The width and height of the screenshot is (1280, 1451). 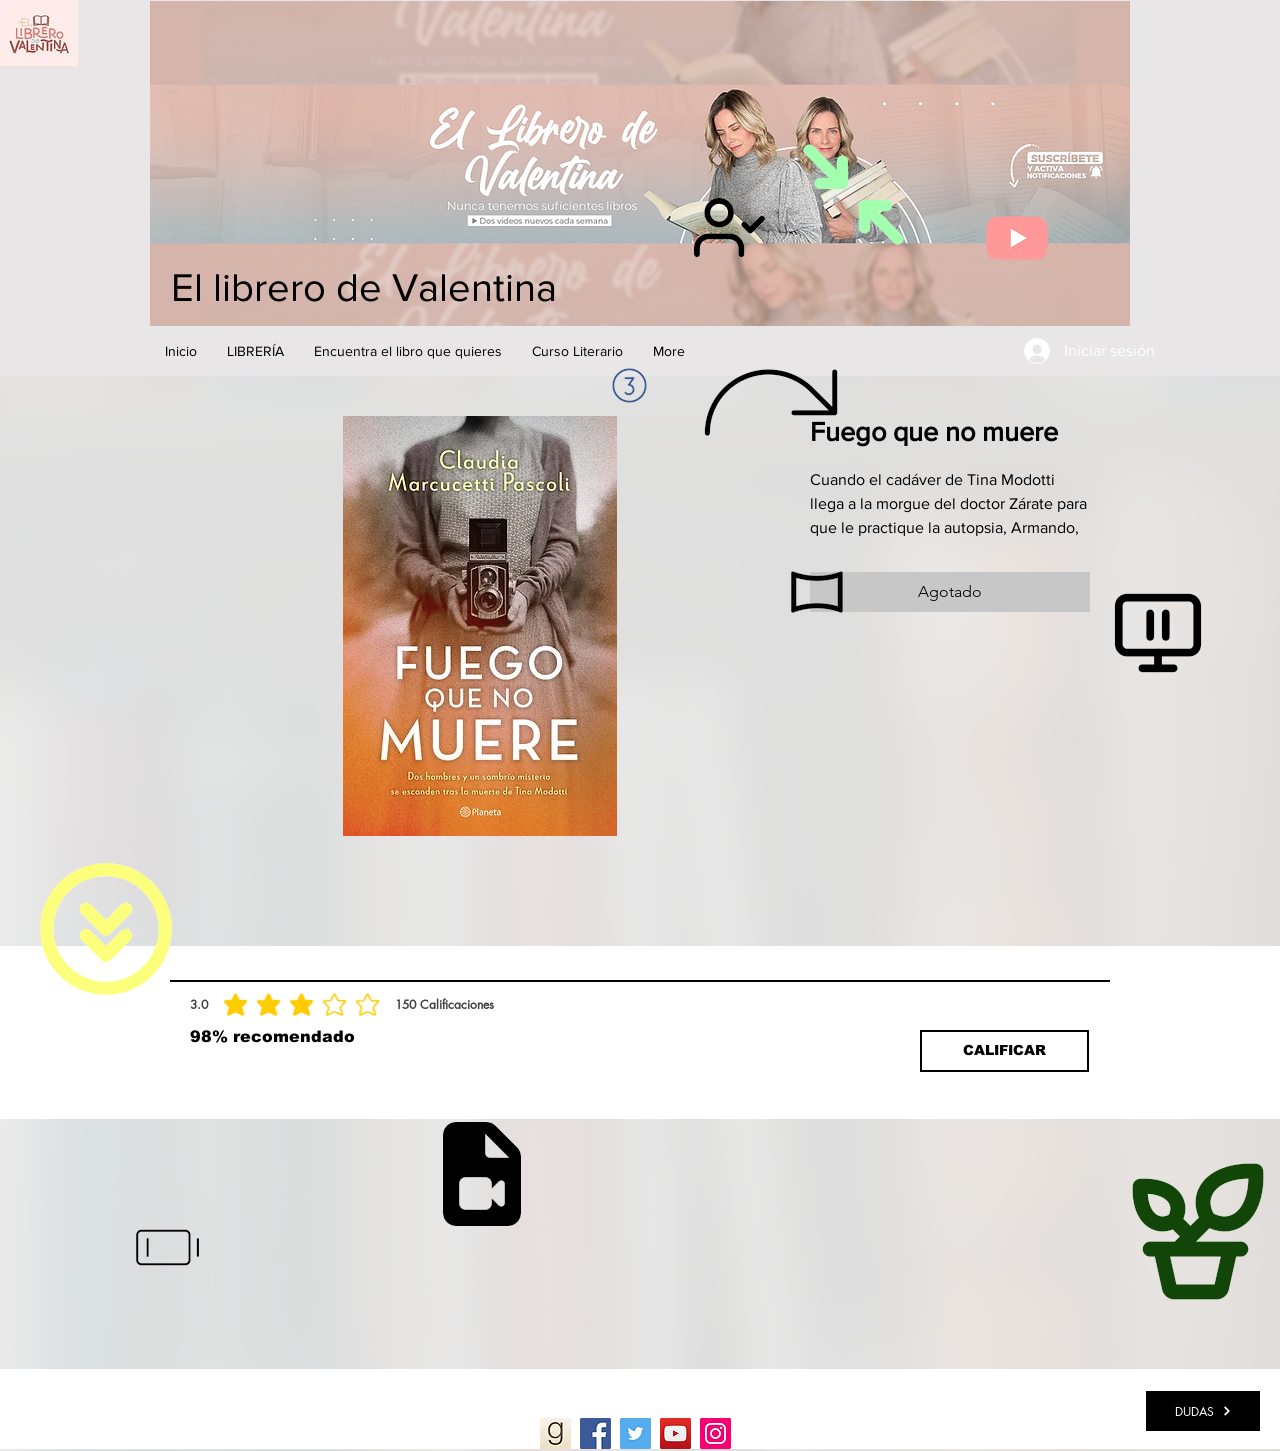 What do you see at coordinates (853, 194) in the screenshot?
I see `minimize or reduce window size` at bounding box center [853, 194].